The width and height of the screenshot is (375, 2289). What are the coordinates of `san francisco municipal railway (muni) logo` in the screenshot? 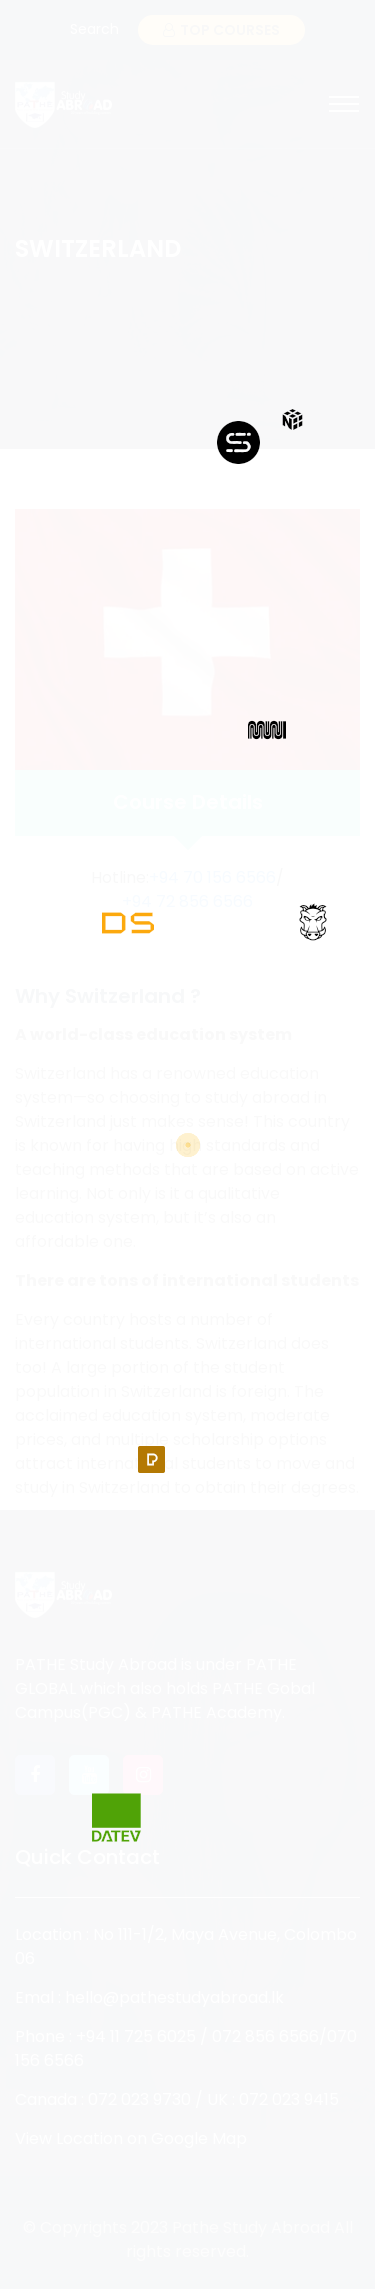 It's located at (267, 730).